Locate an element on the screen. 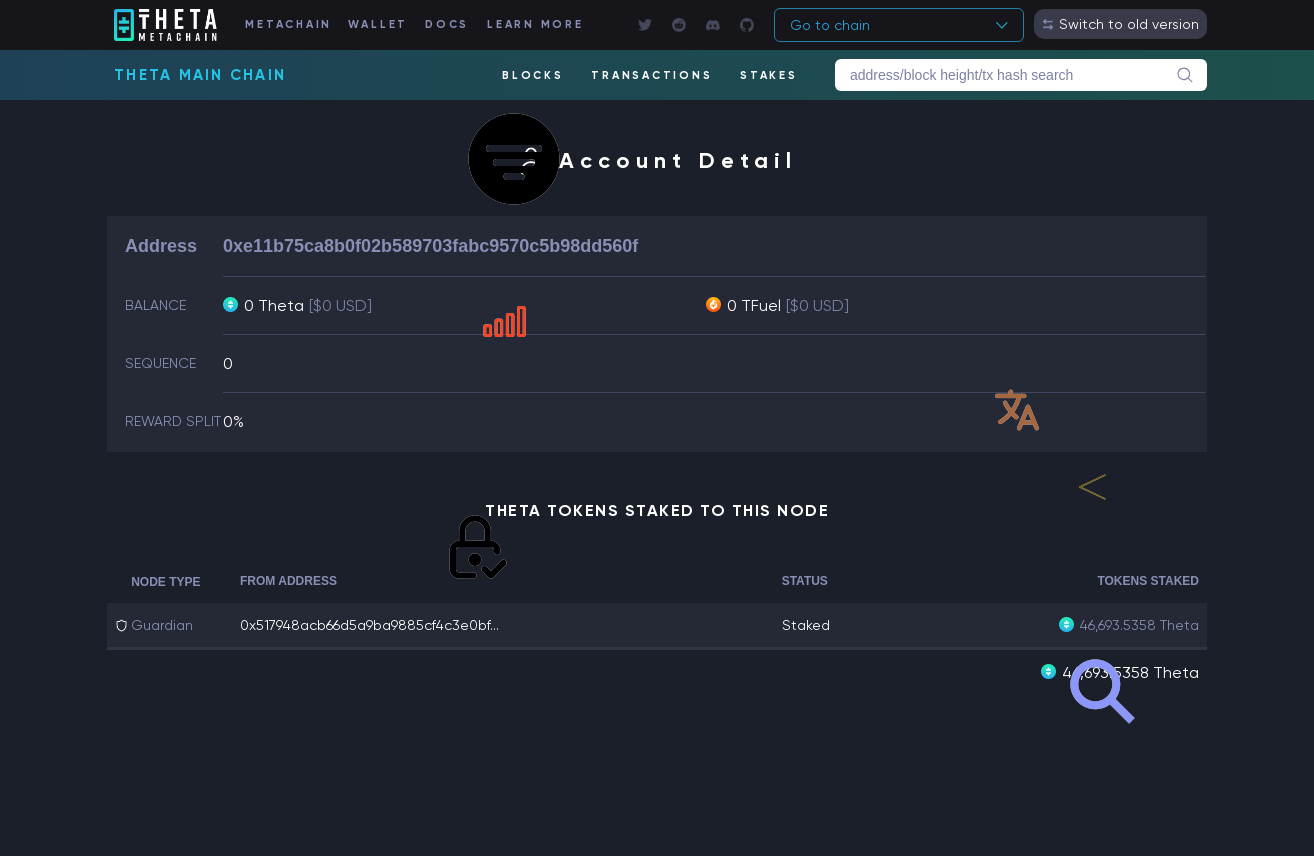 The image size is (1314, 856). filter or sort content is located at coordinates (514, 159).